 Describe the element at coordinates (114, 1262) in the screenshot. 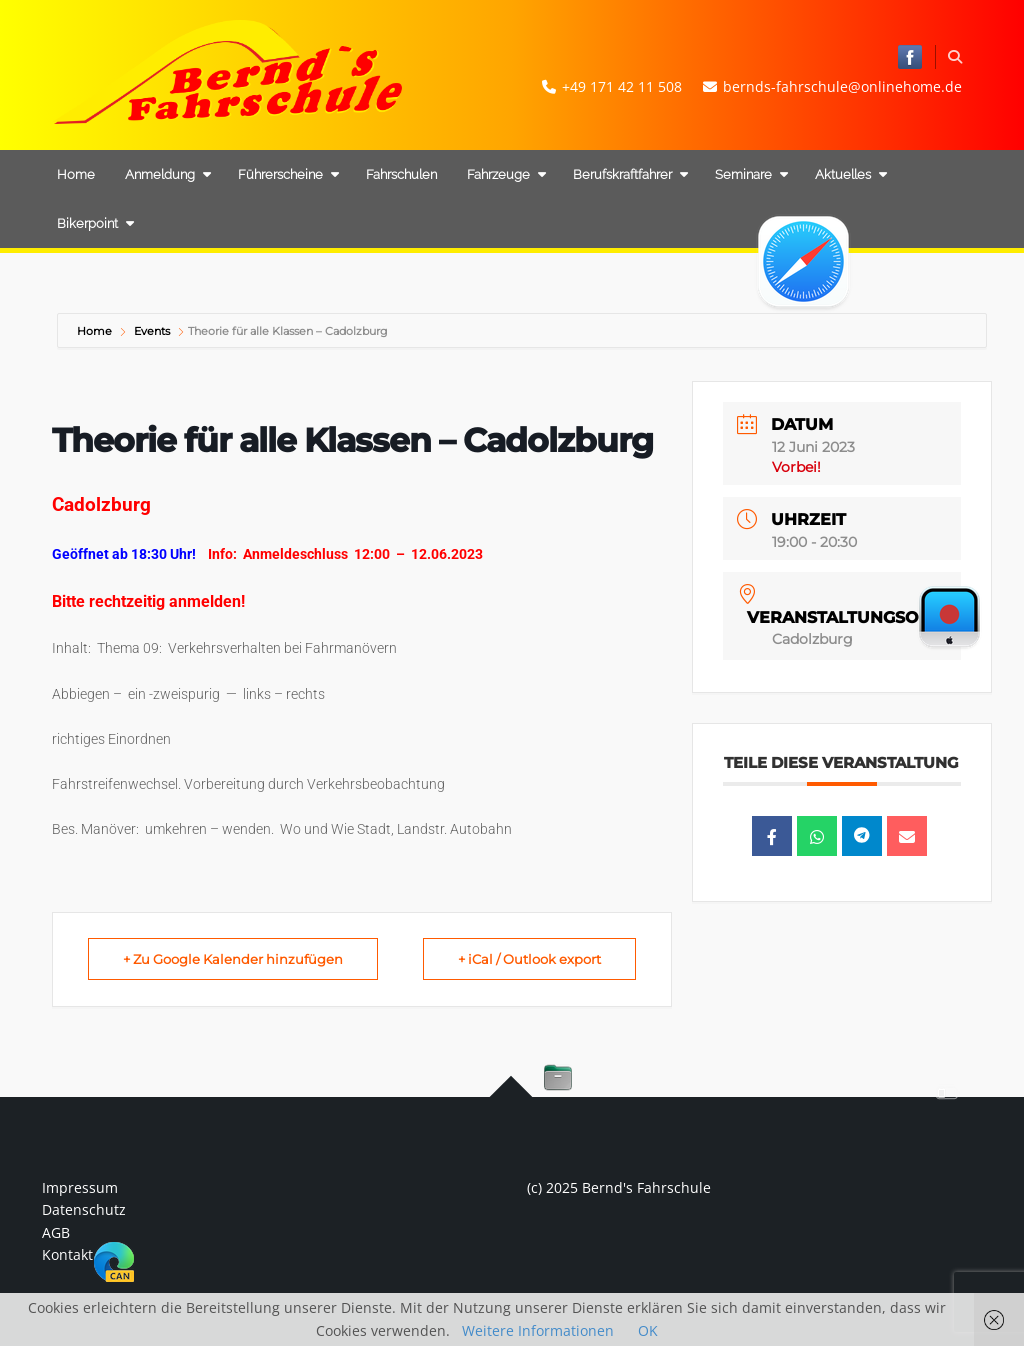

I see `open microsoft edge canary browser` at that location.